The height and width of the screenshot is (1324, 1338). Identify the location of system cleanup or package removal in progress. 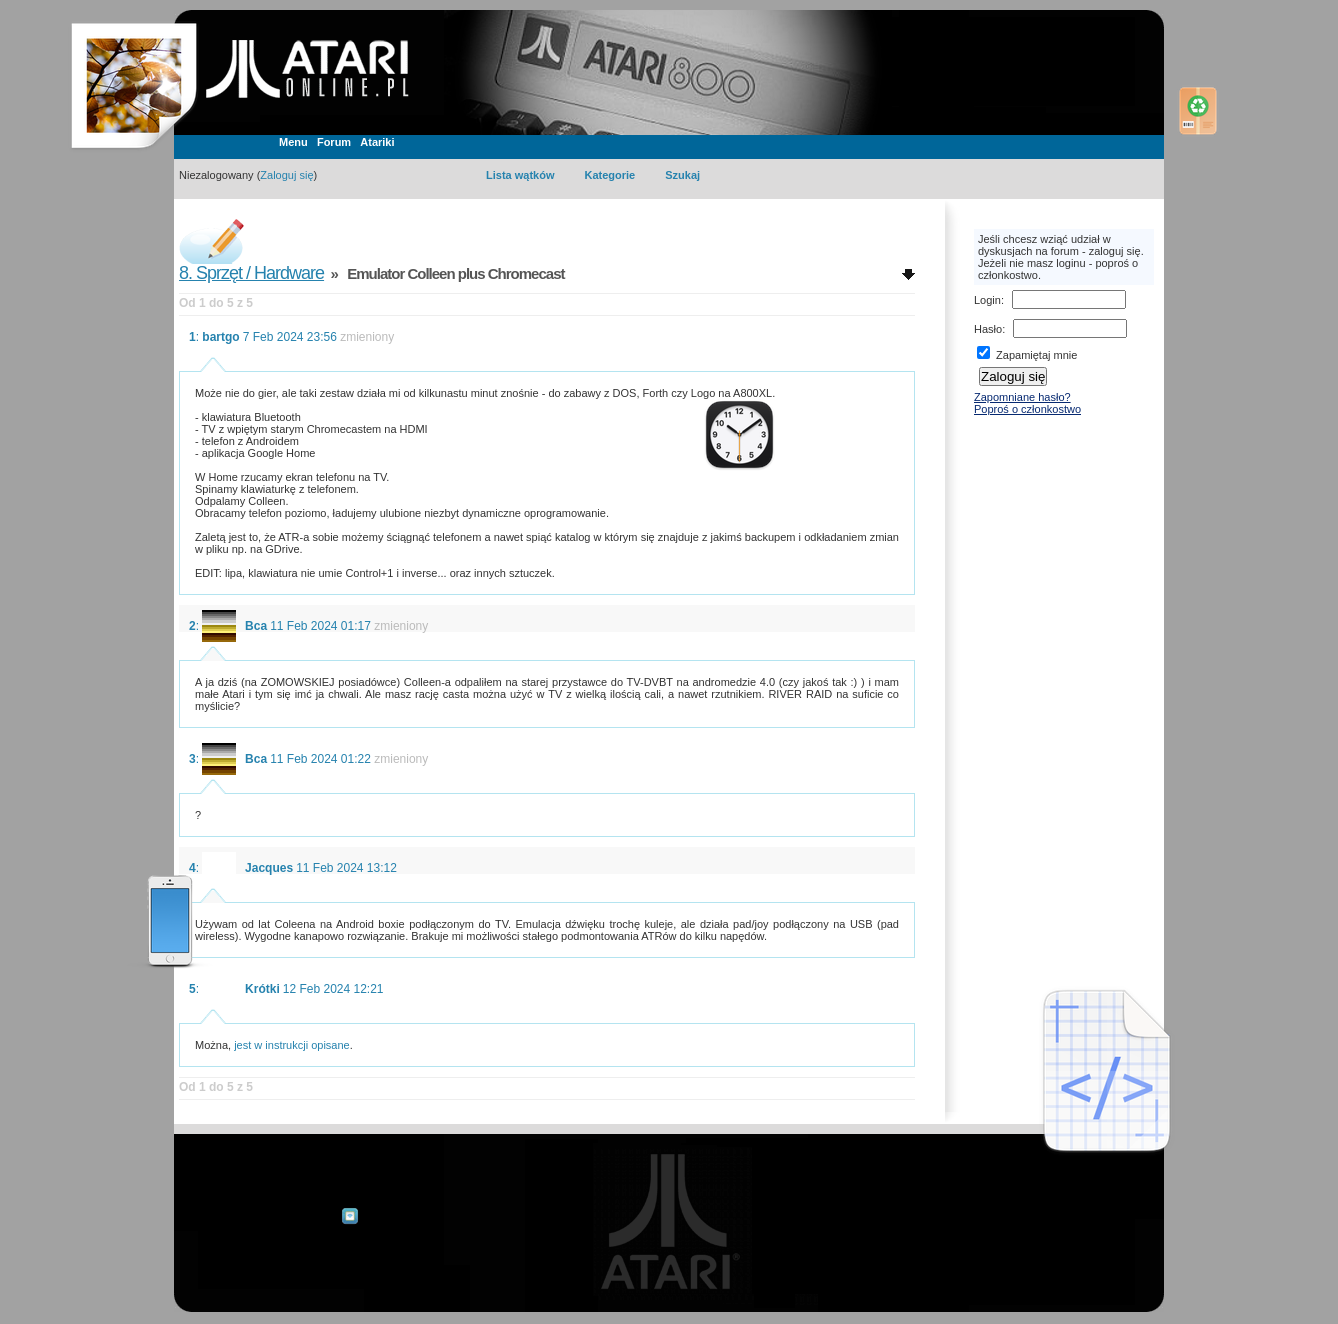
(1198, 111).